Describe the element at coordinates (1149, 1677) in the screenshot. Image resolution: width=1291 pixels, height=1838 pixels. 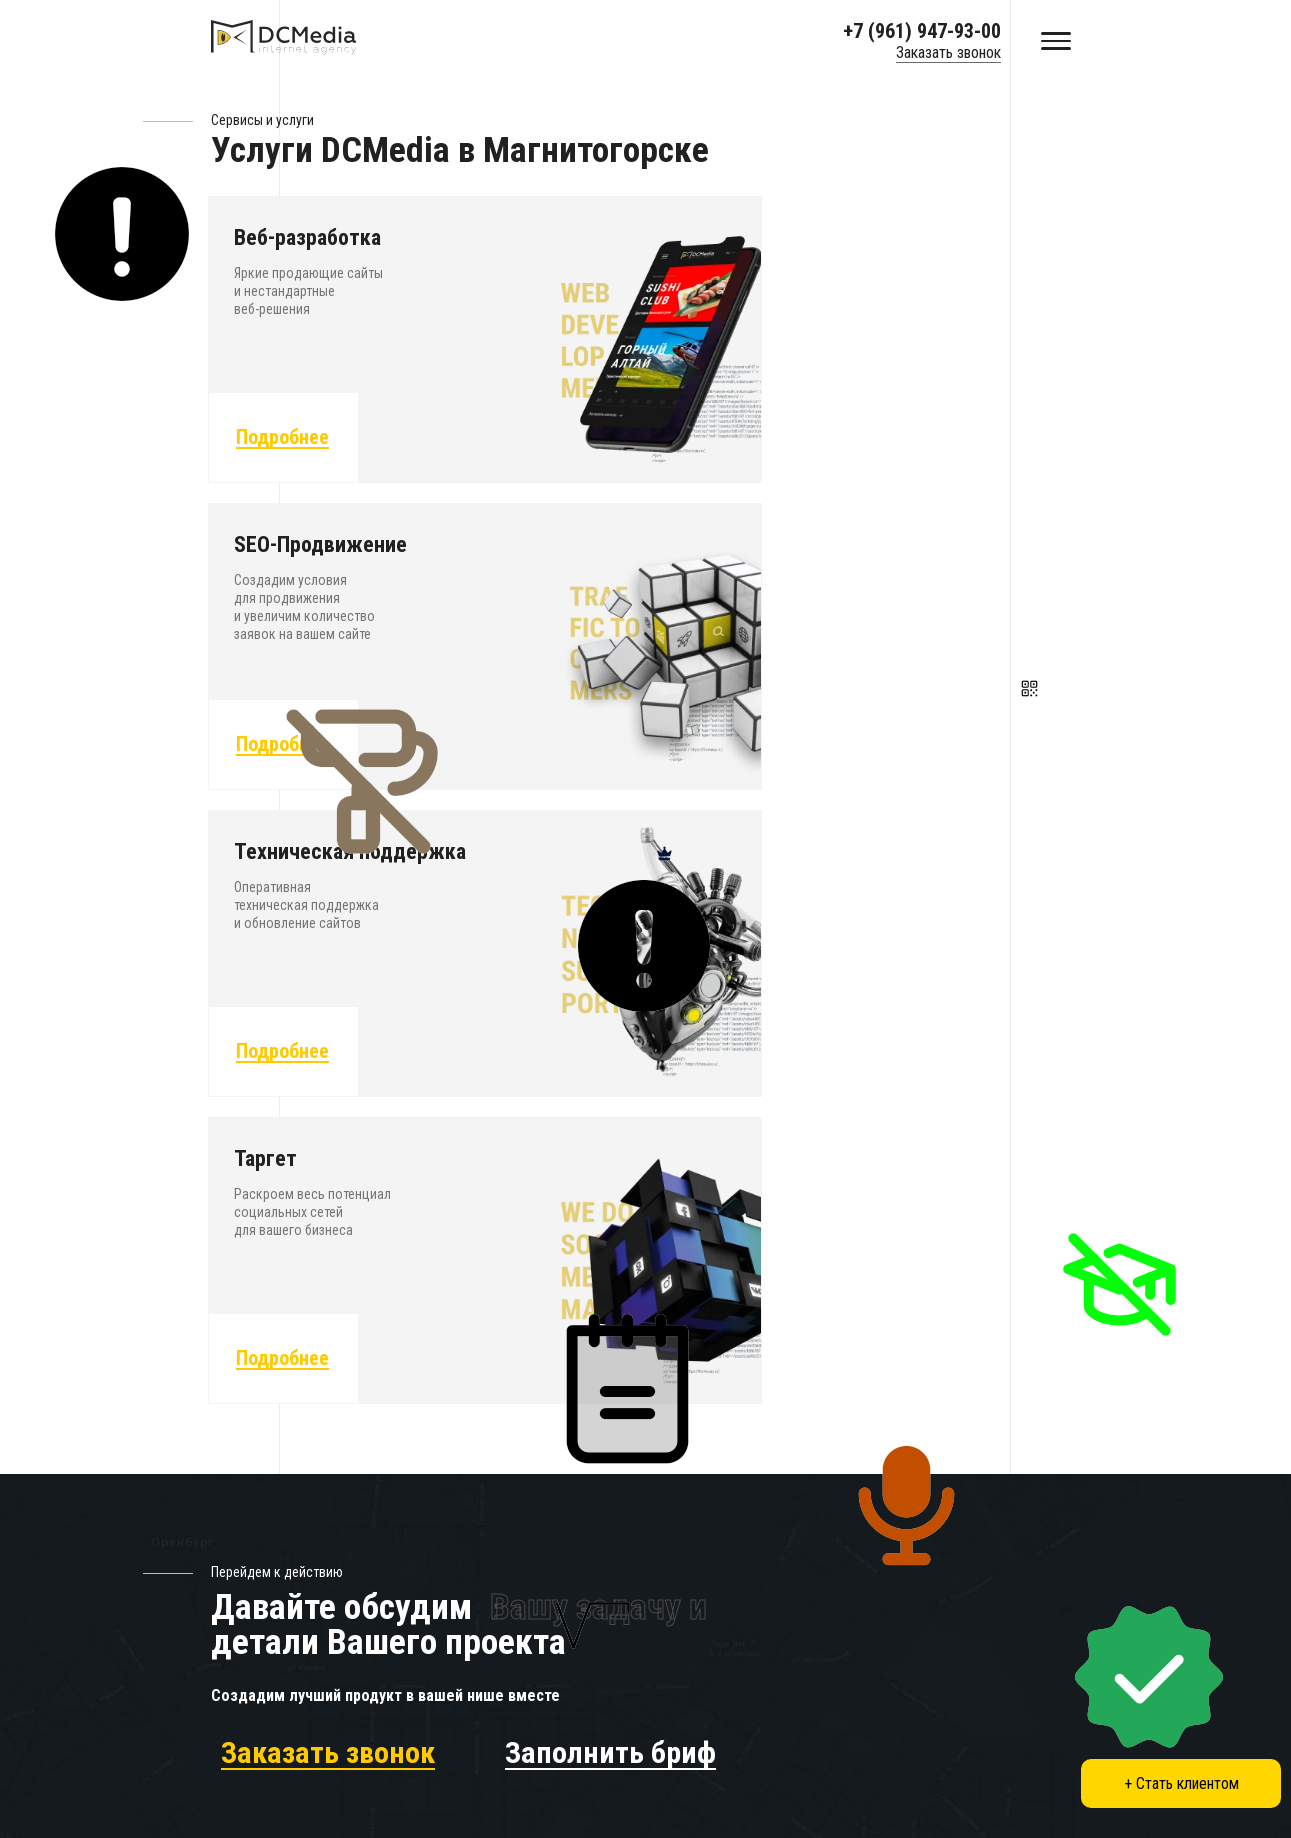
I see `indicates a verified discord server` at that location.